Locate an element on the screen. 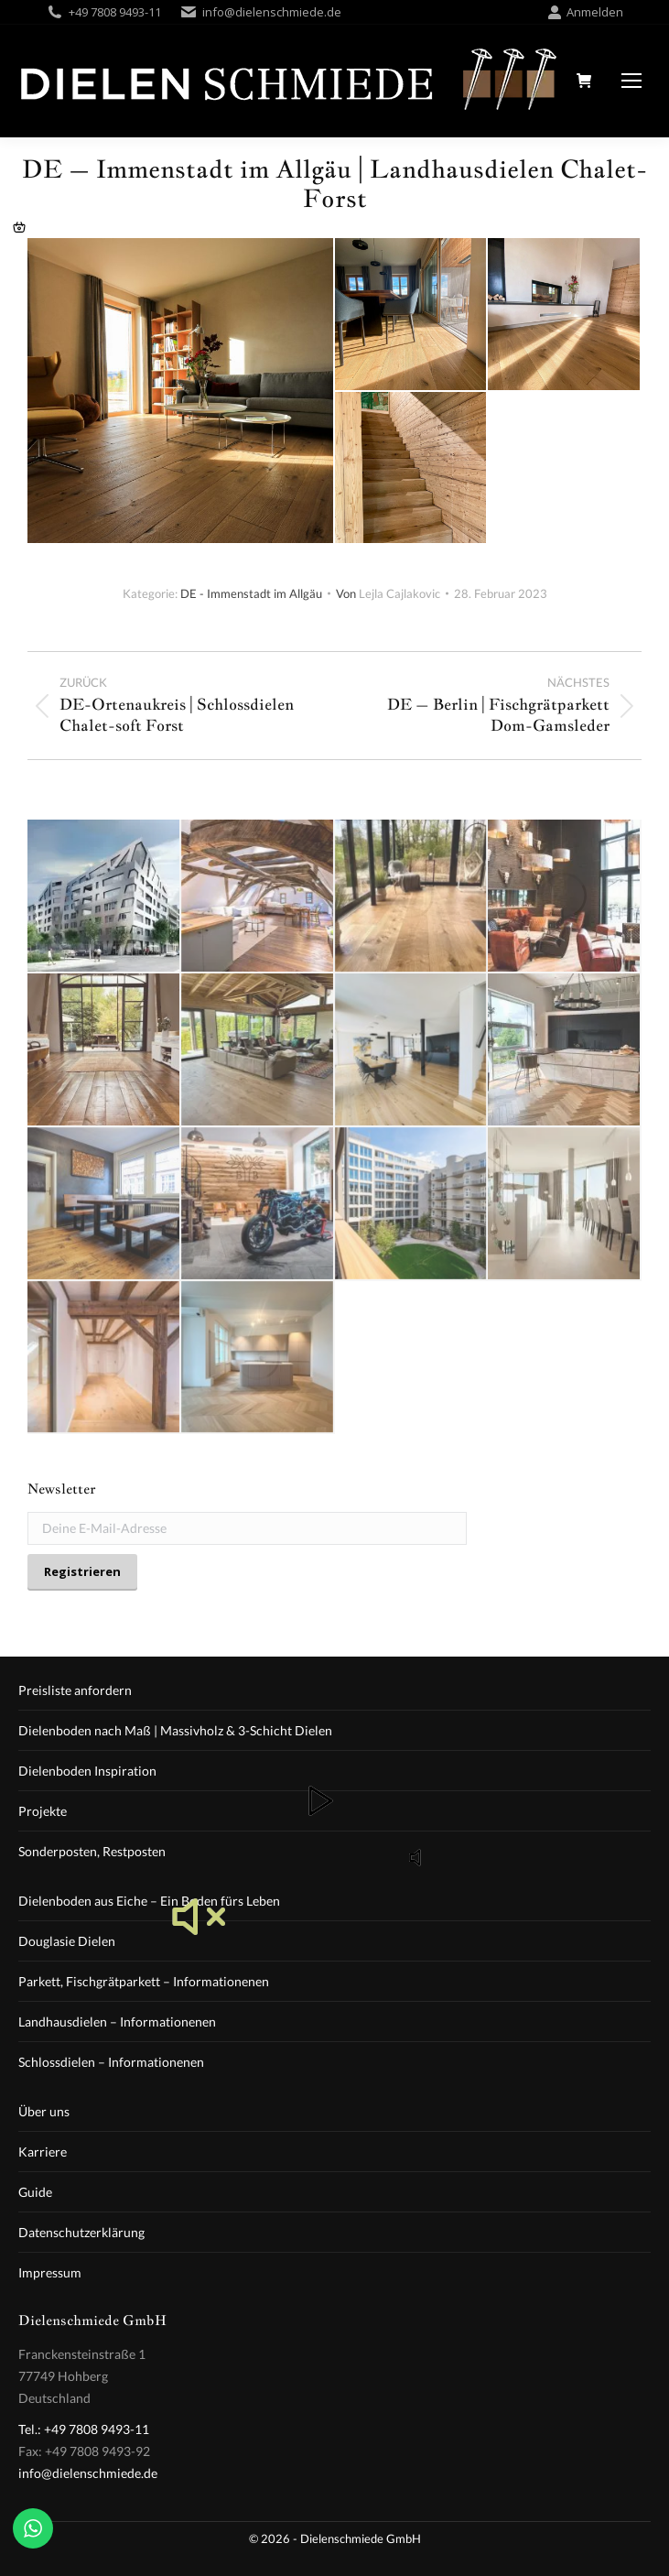  view your shopping basket is located at coordinates (19, 227).